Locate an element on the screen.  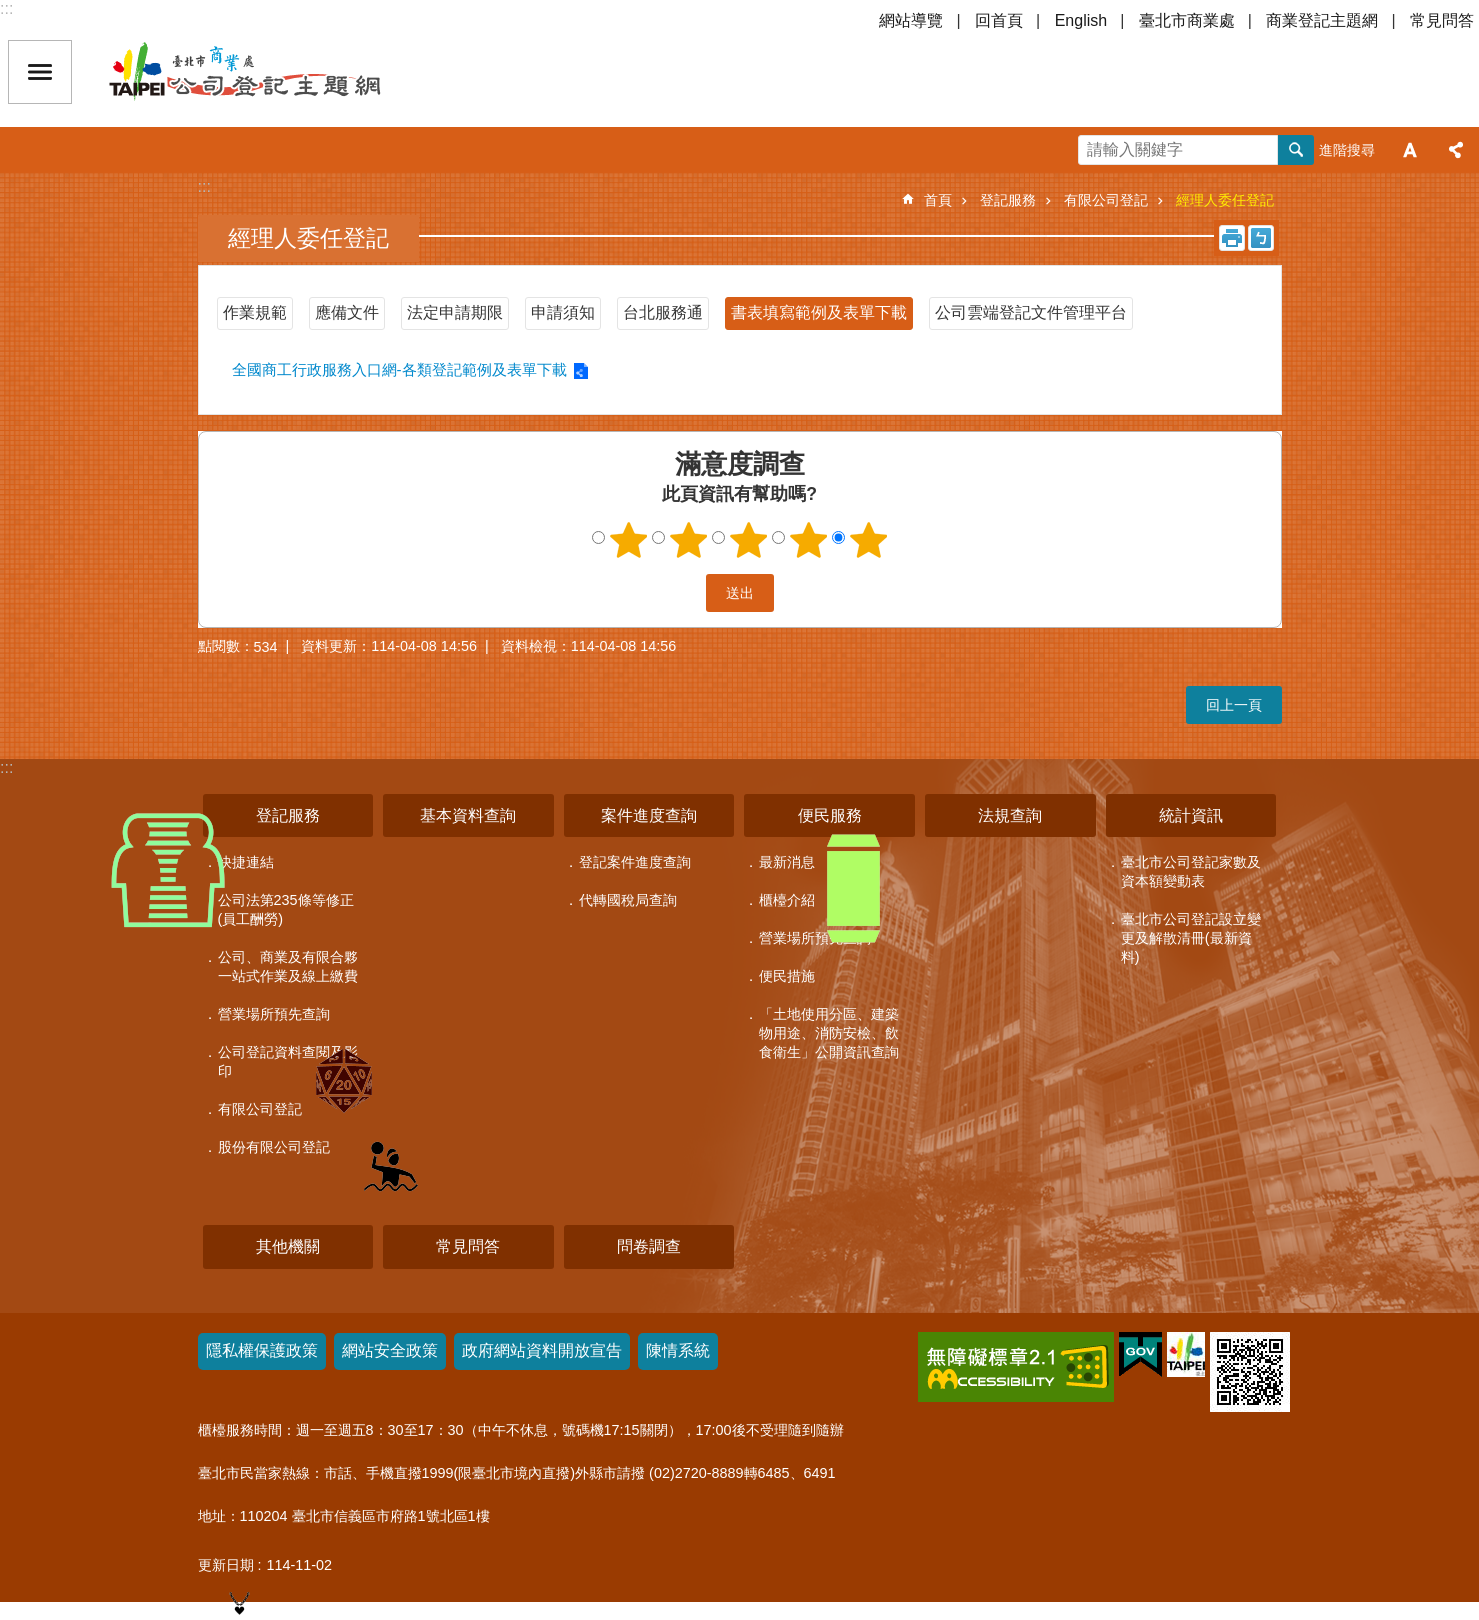
select a beverage or drink item is located at coordinates (853, 888).